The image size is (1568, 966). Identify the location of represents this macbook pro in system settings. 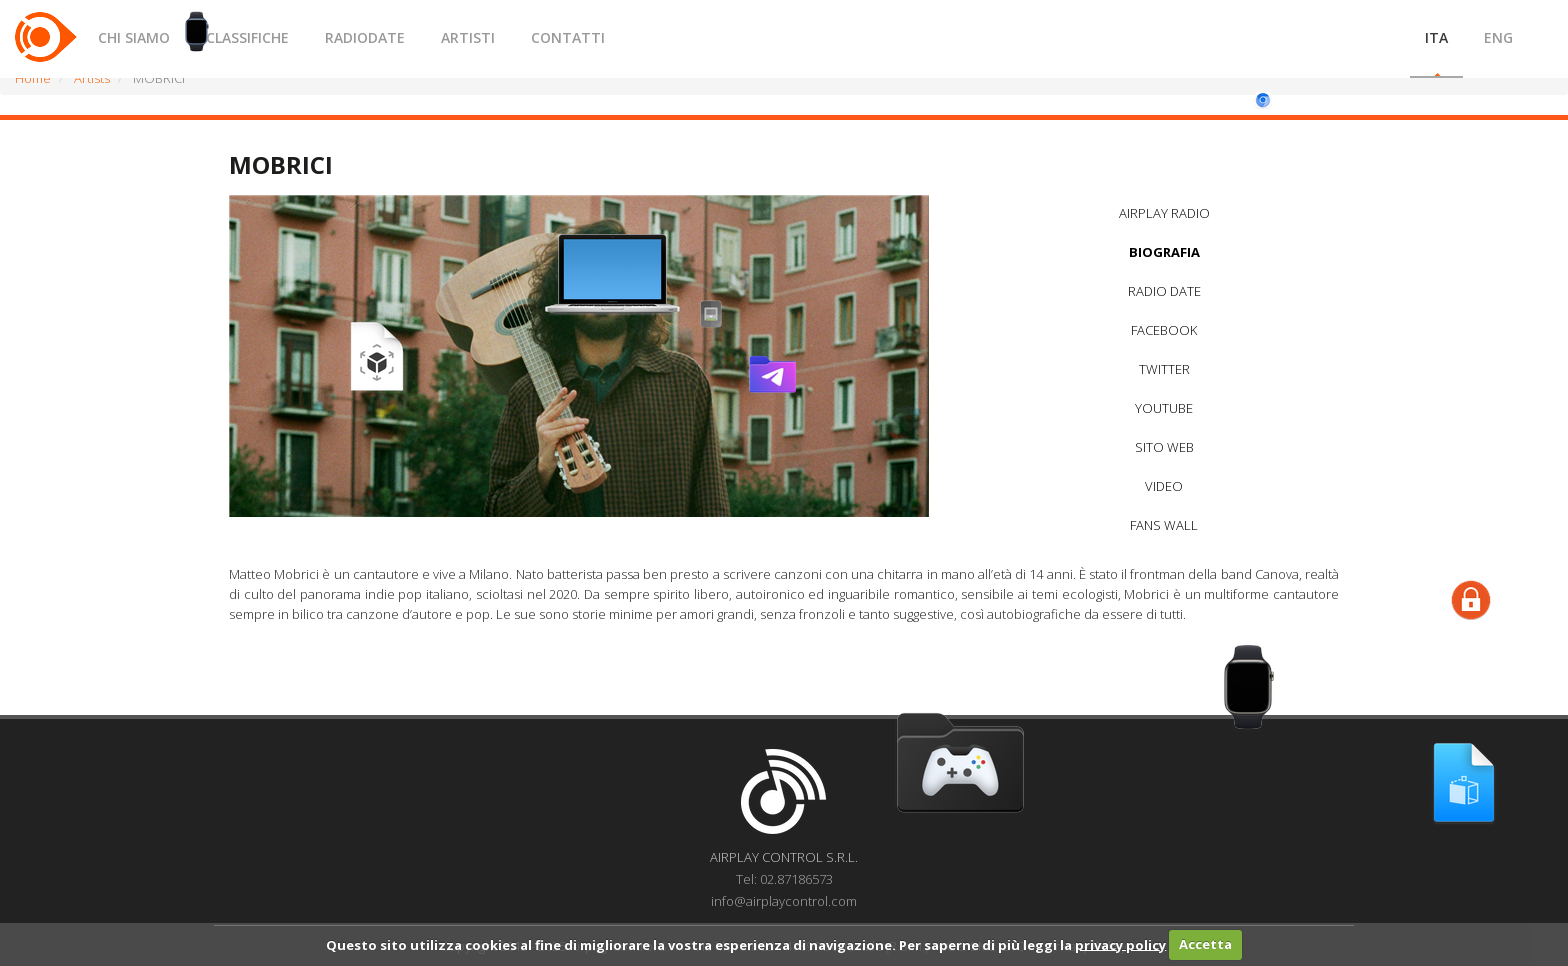
(612, 272).